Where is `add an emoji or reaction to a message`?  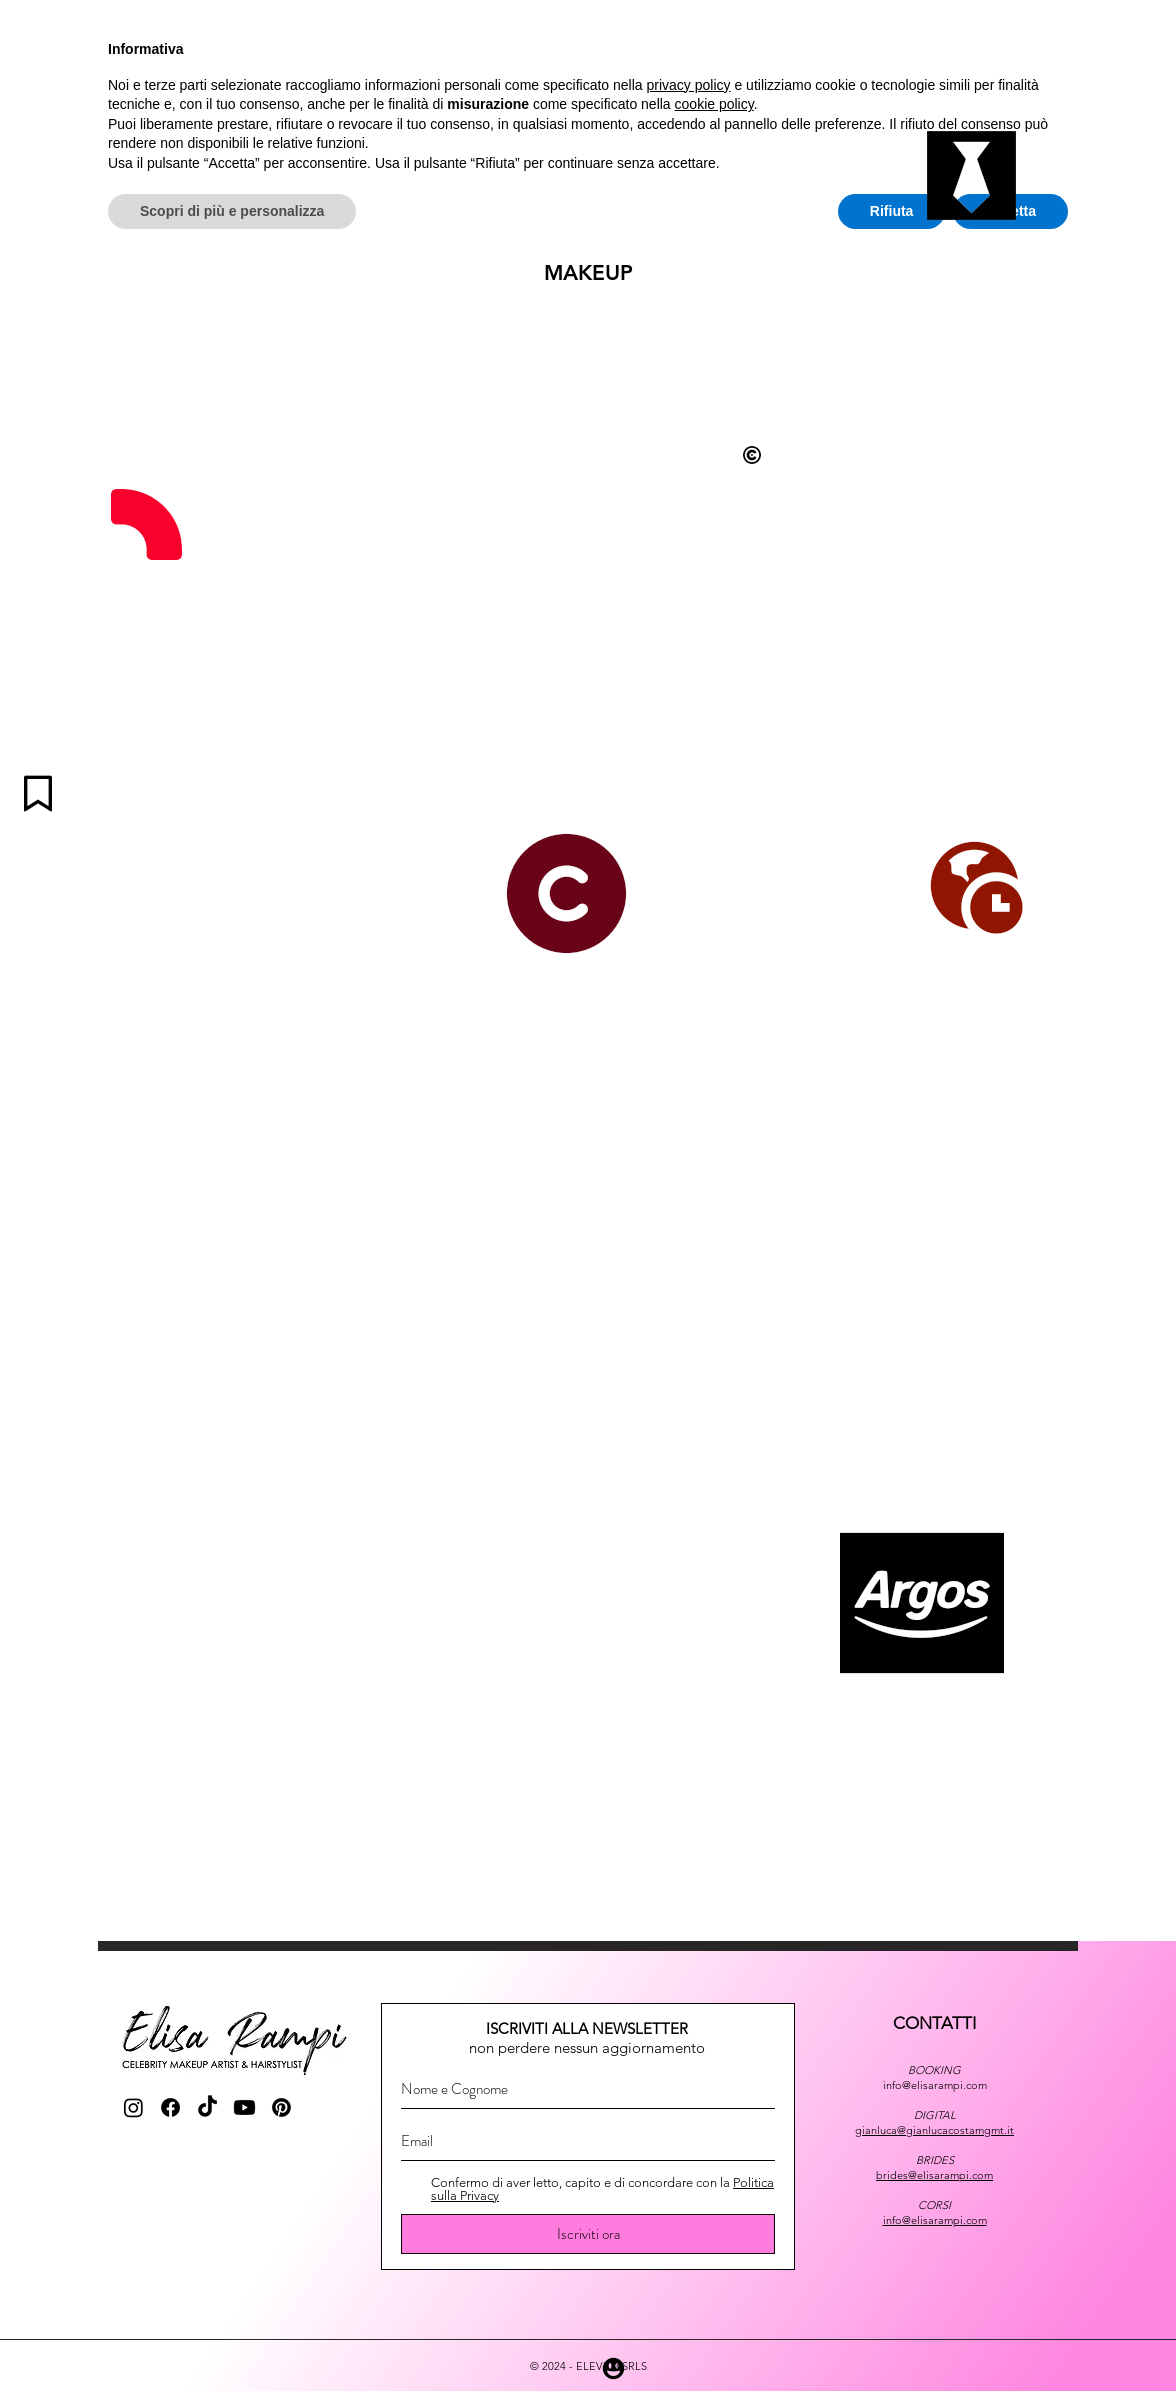 add an emoji or reaction to a message is located at coordinates (613, 2368).